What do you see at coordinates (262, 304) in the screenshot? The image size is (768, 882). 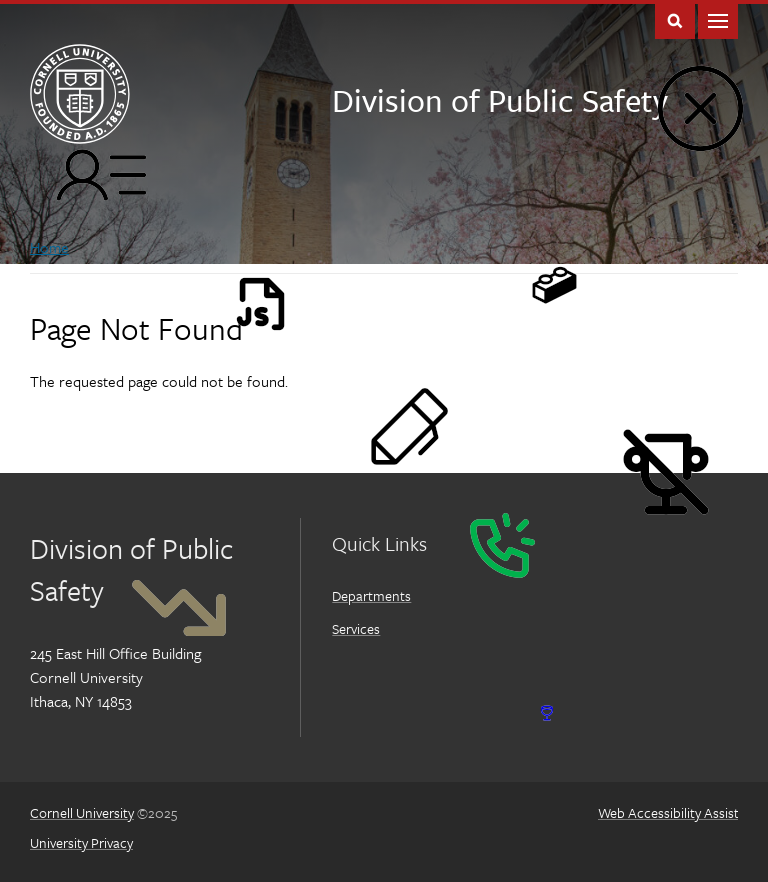 I see `javascript file in a project directory` at bounding box center [262, 304].